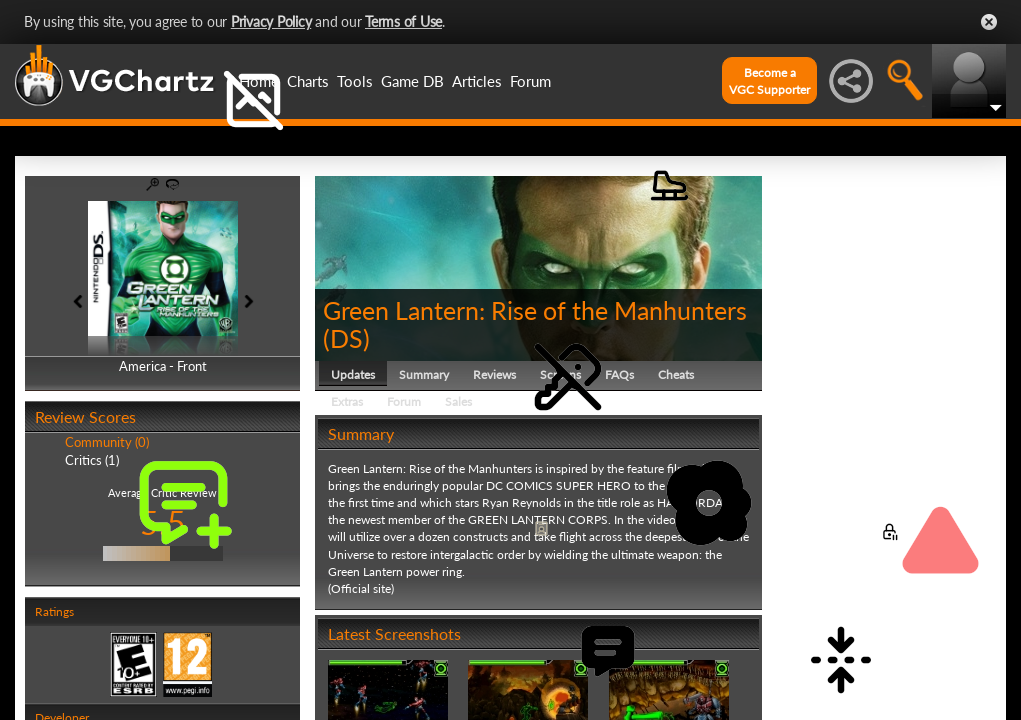  I want to click on indicates a warning or alert status, so click(940, 542).